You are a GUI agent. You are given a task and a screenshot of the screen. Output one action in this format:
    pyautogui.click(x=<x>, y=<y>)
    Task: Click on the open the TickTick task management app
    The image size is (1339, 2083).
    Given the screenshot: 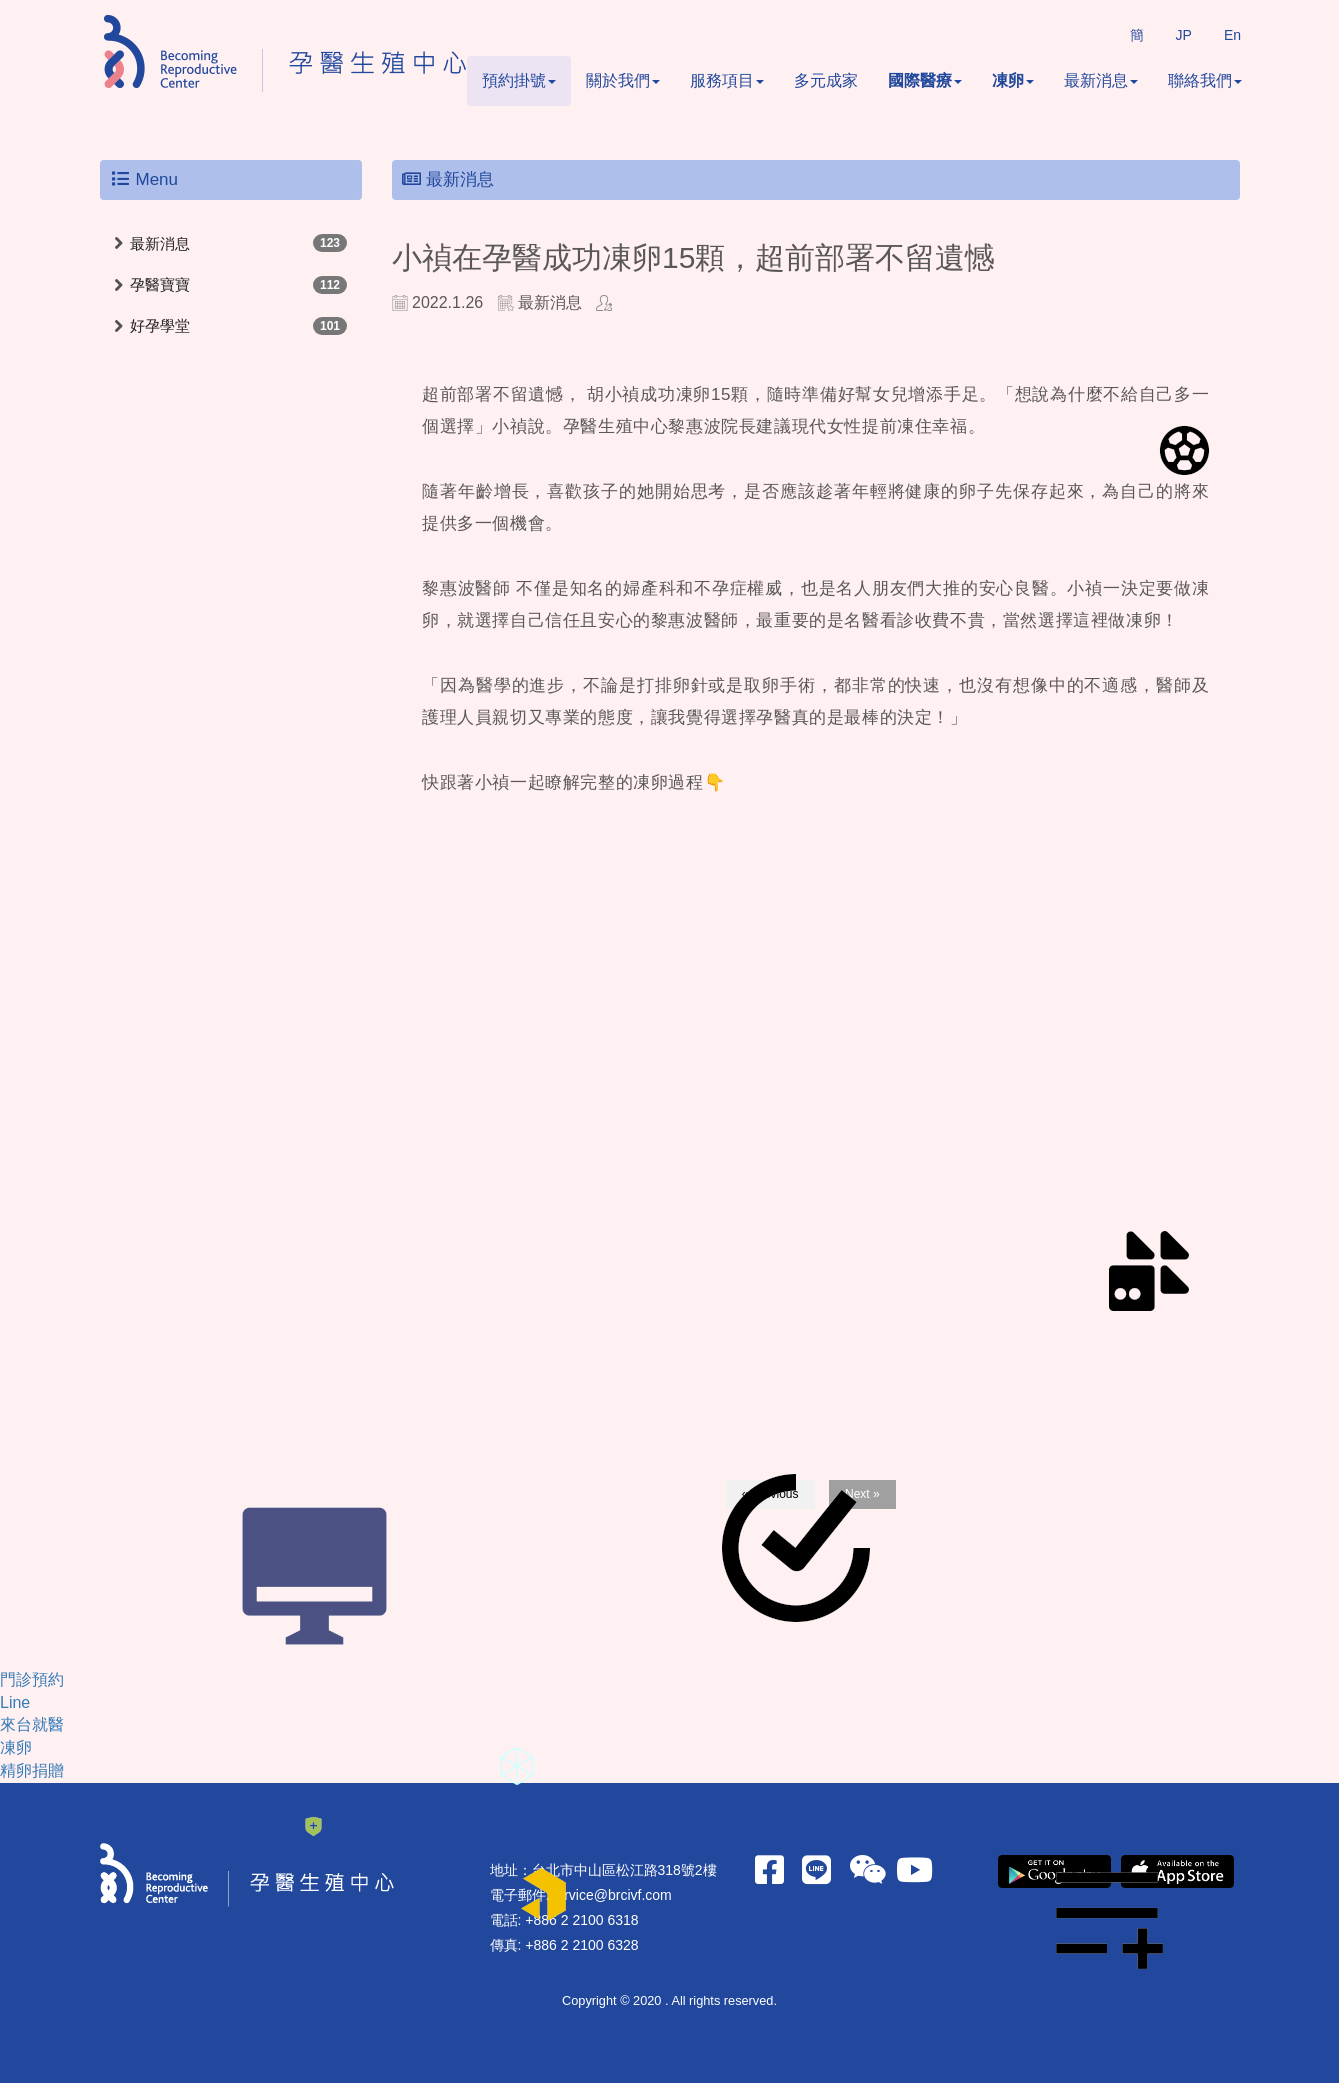 What is the action you would take?
    pyautogui.click(x=796, y=1548)
    